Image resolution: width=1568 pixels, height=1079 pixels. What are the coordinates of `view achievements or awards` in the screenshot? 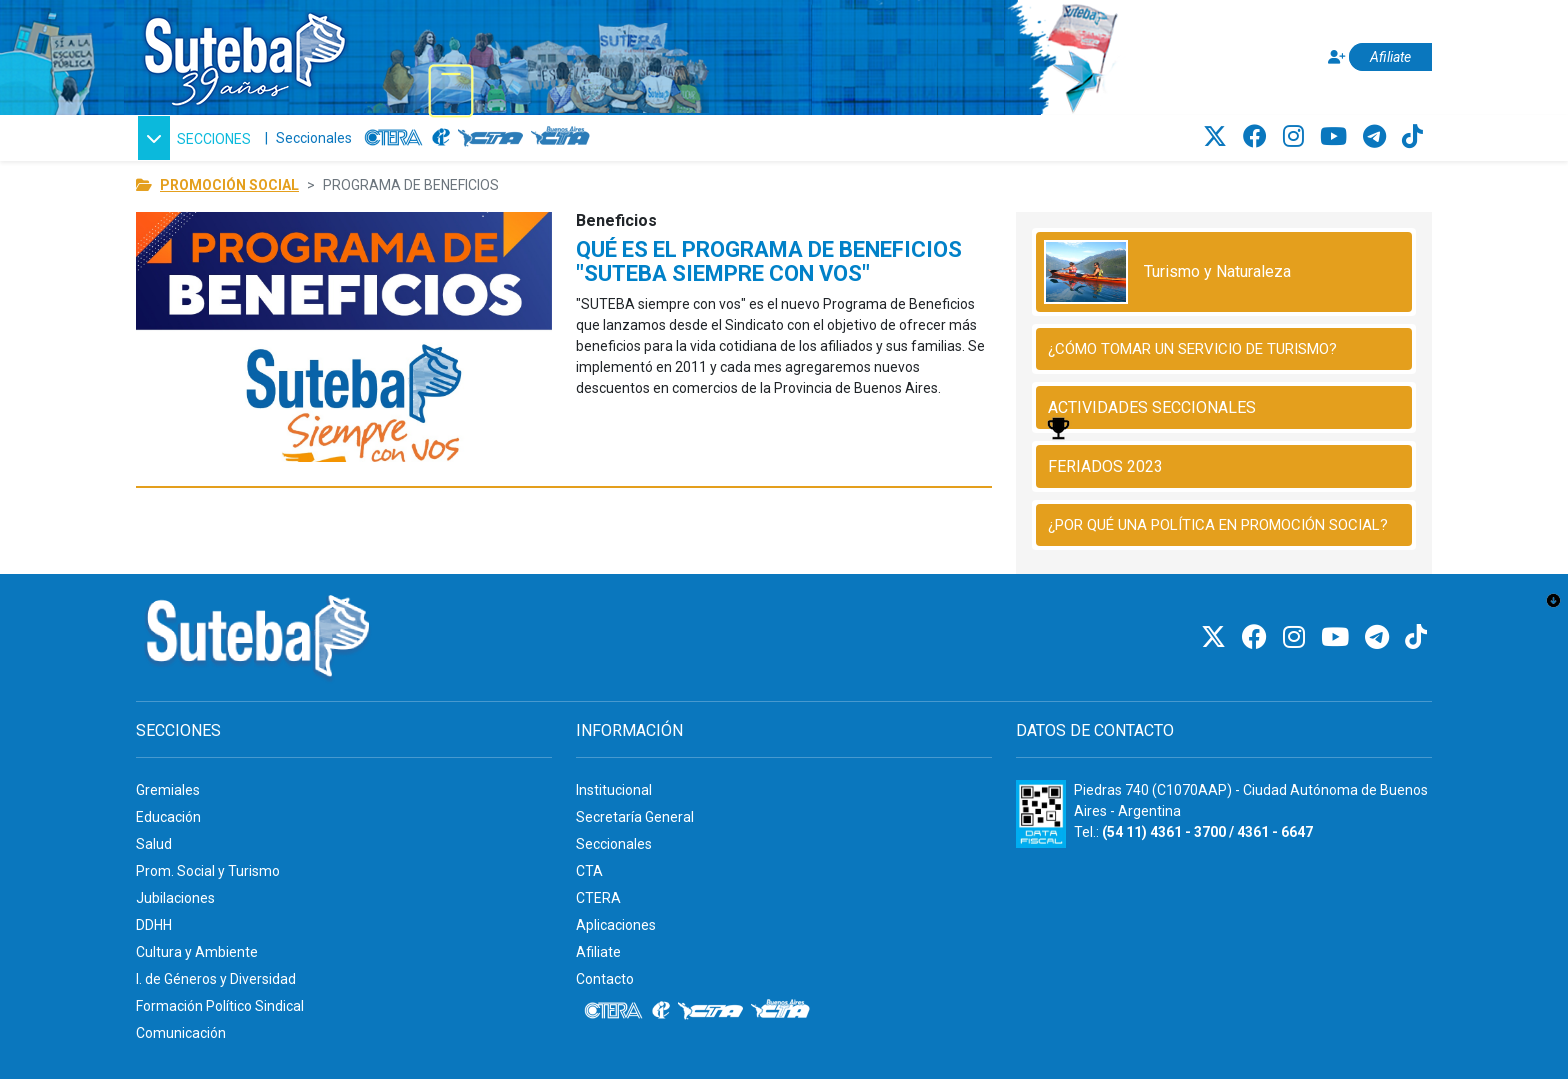 It's located at (1058, 428).